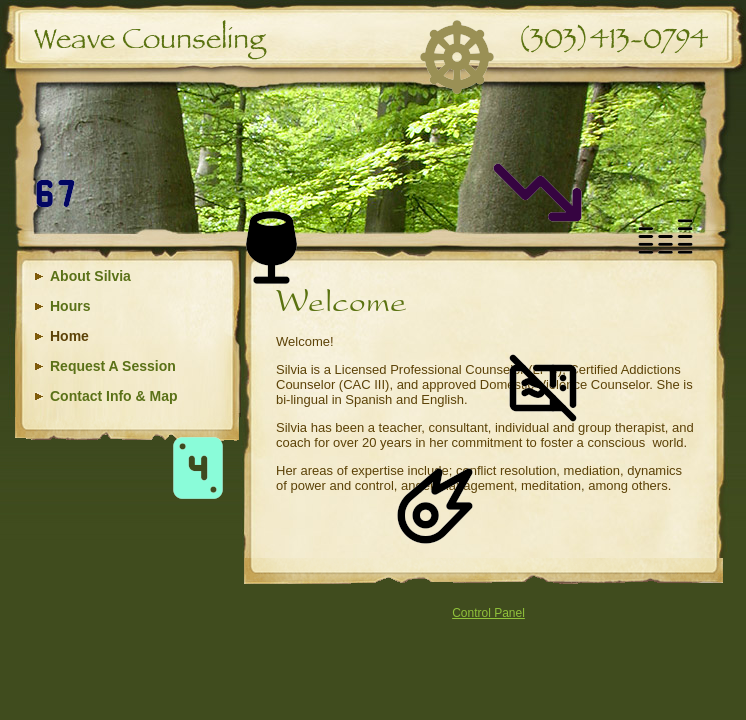 This screenshot has width=746, height=720. What do you see at coordinates (435, 506) in the screenshot?
I see `indicates a trending or viral item` at bounding box center [435, 506].